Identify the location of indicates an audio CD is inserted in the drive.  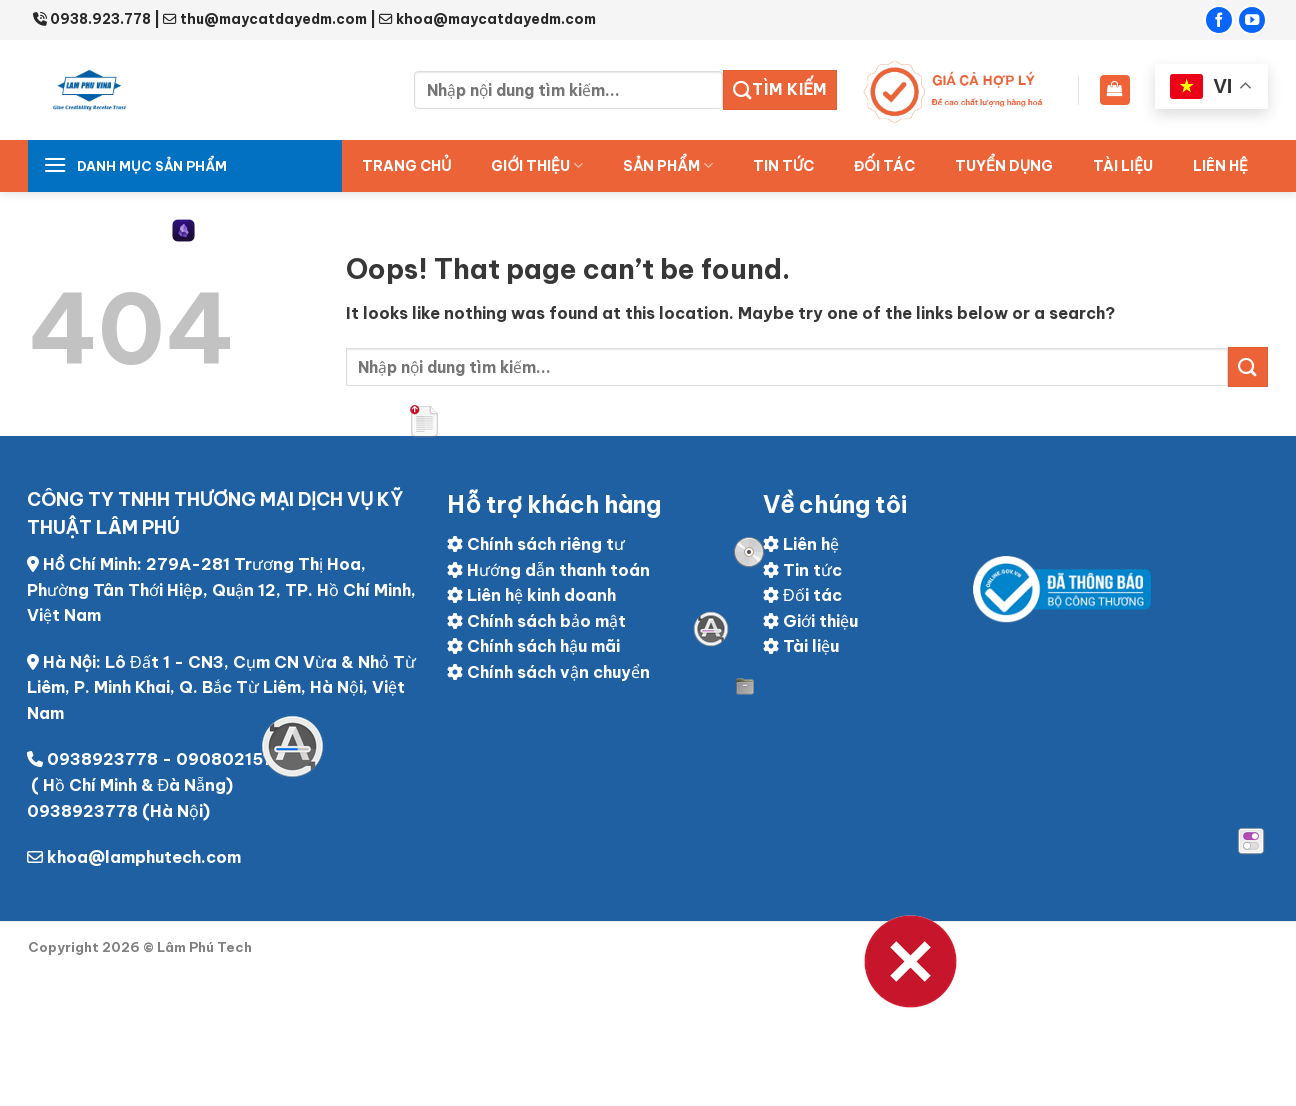
(749, 552).